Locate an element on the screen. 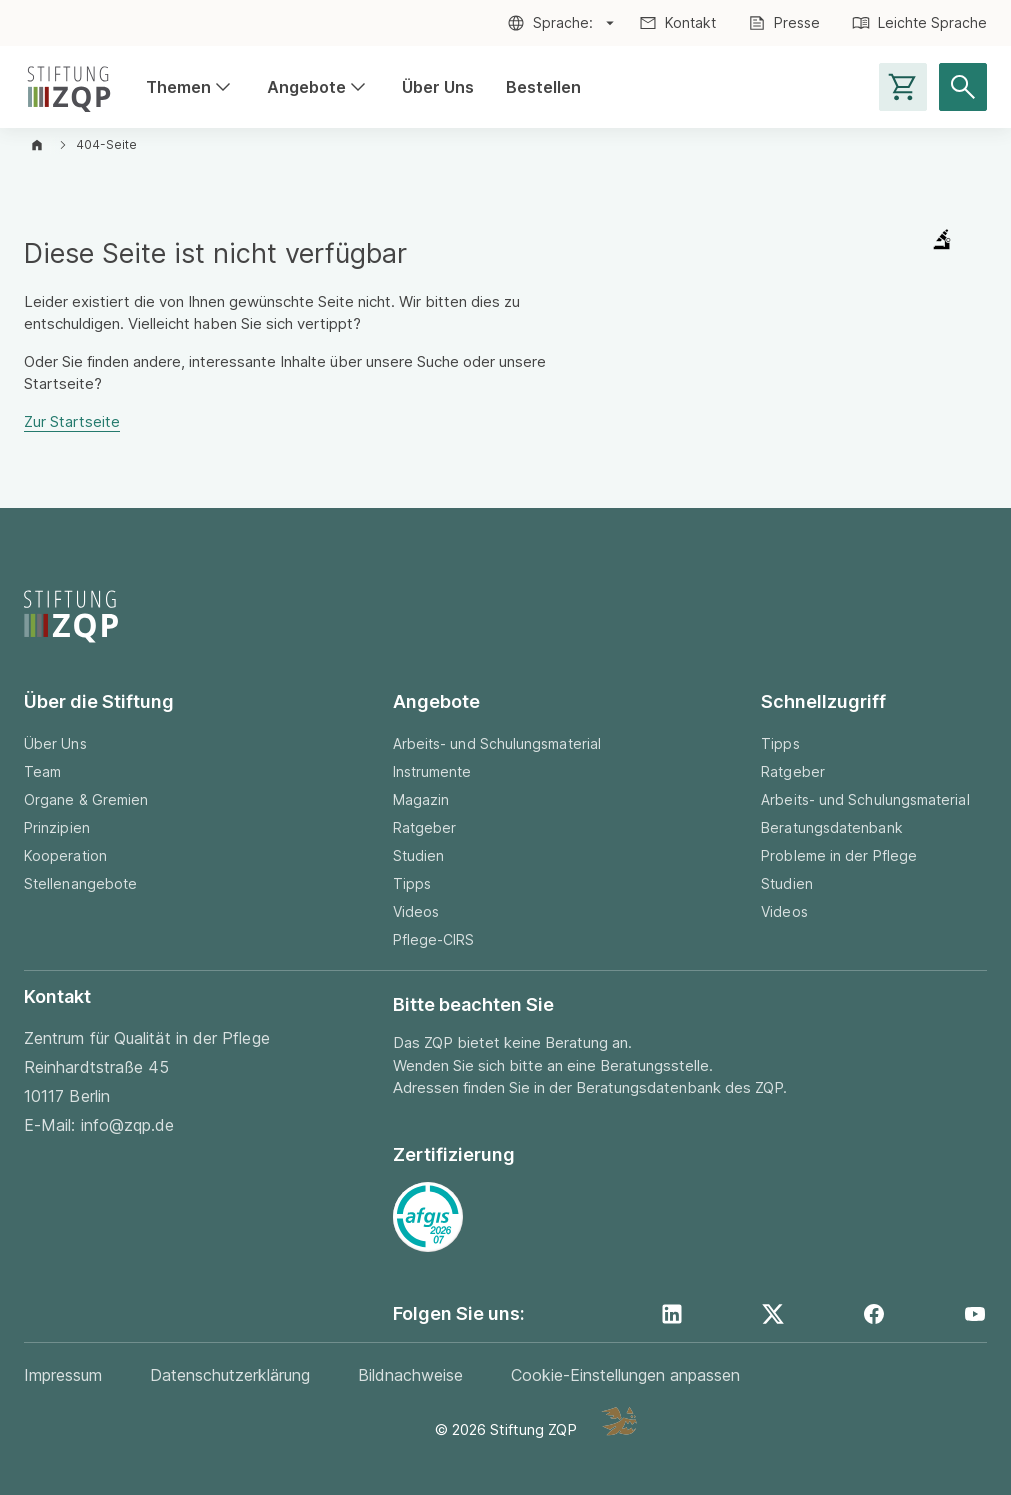 This screenshot has width=1011, height=1495. ghost character or enemy in a game interface is located at coordinates (619, 1421).